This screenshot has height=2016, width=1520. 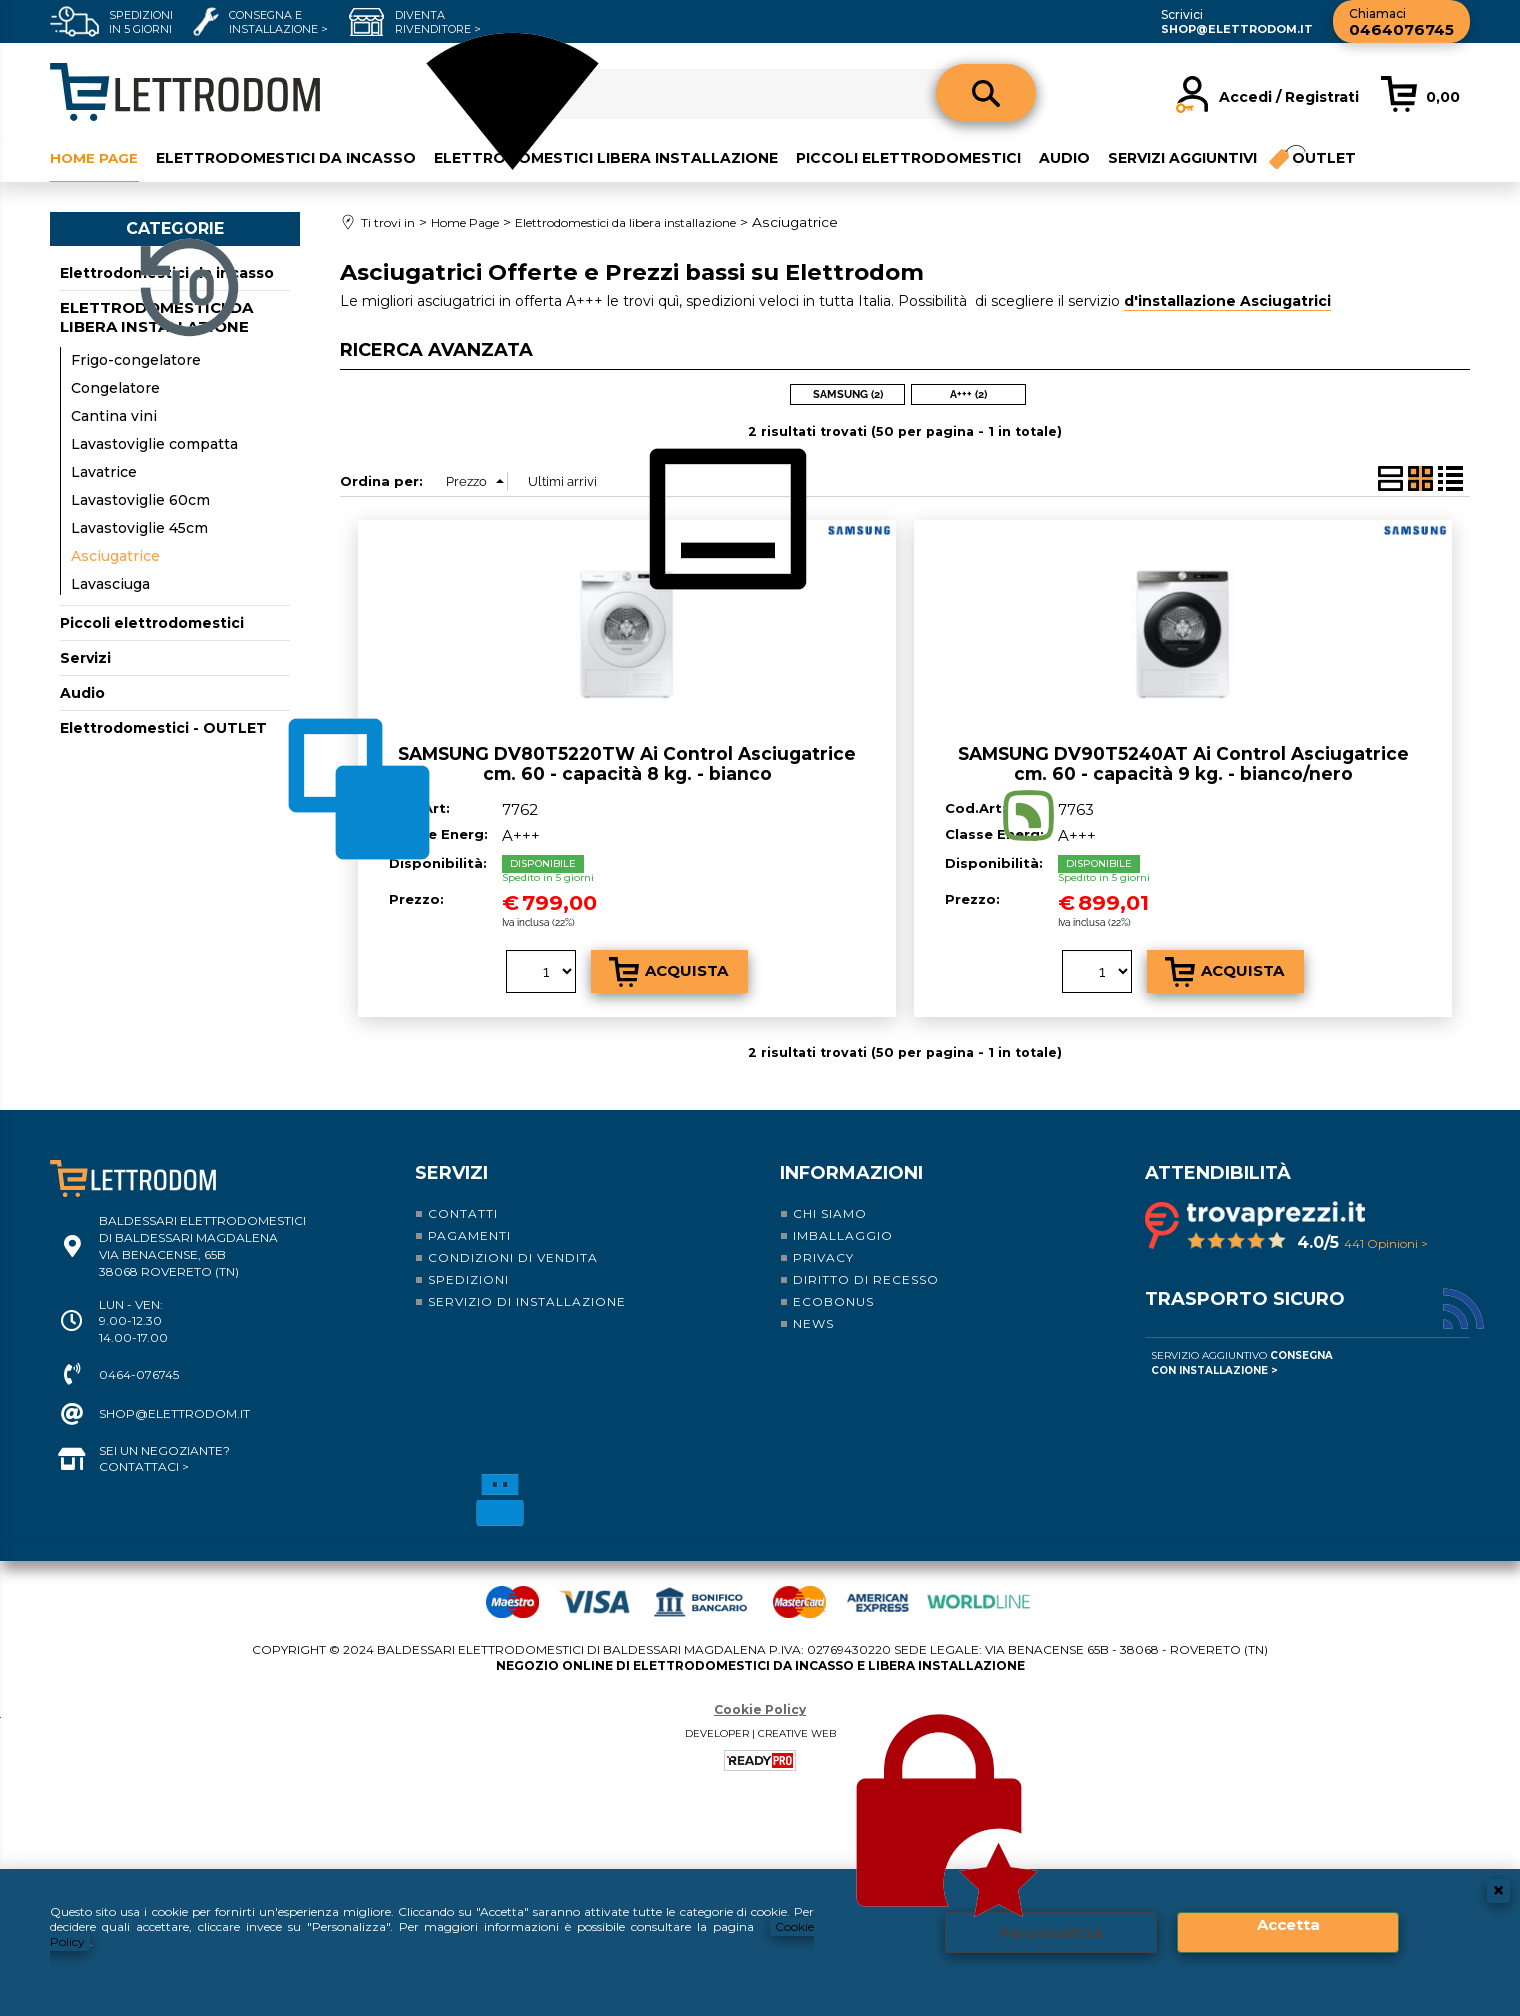 What do you see at coordinates (359, 789) in the screenshot?
I see `send selected object backward one layer` at bounding box center [359, 789].